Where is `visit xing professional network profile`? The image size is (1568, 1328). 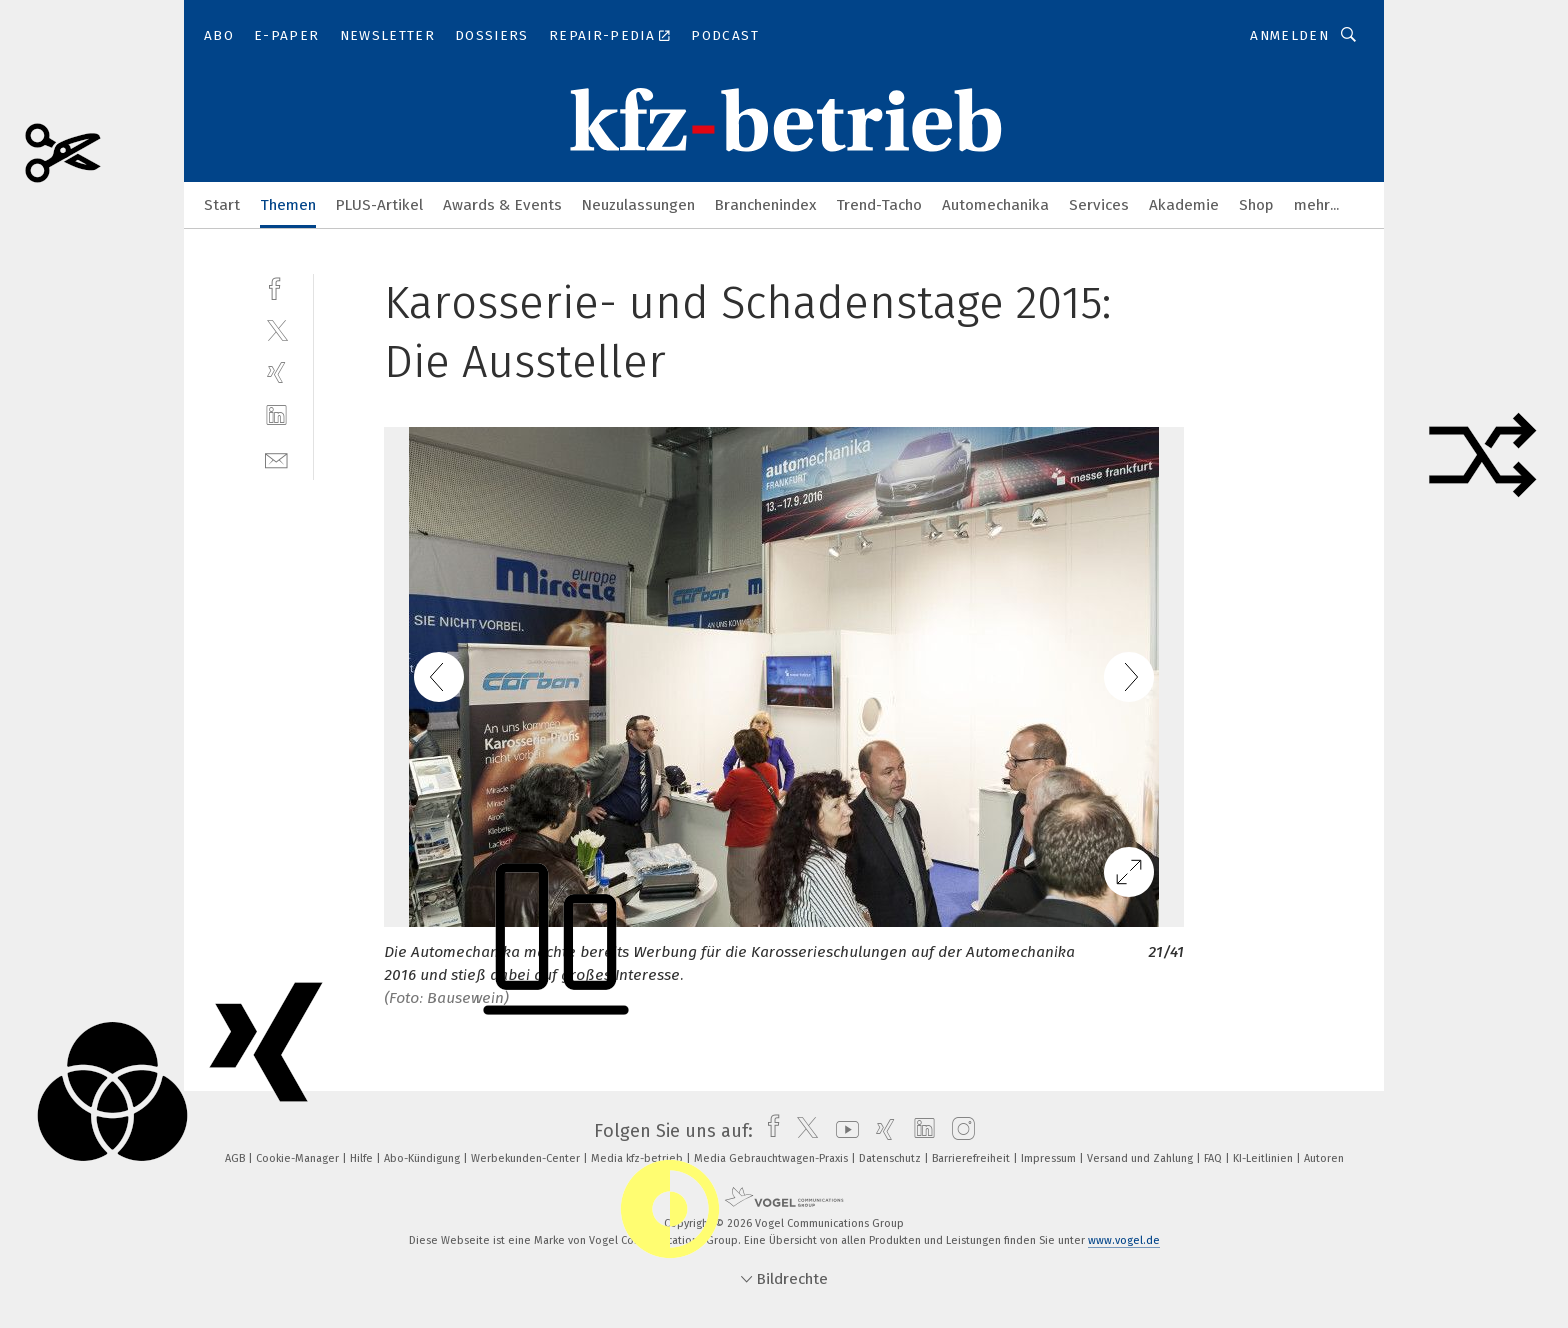 visit xing professional network profile is located at coordinates (266, 1042).